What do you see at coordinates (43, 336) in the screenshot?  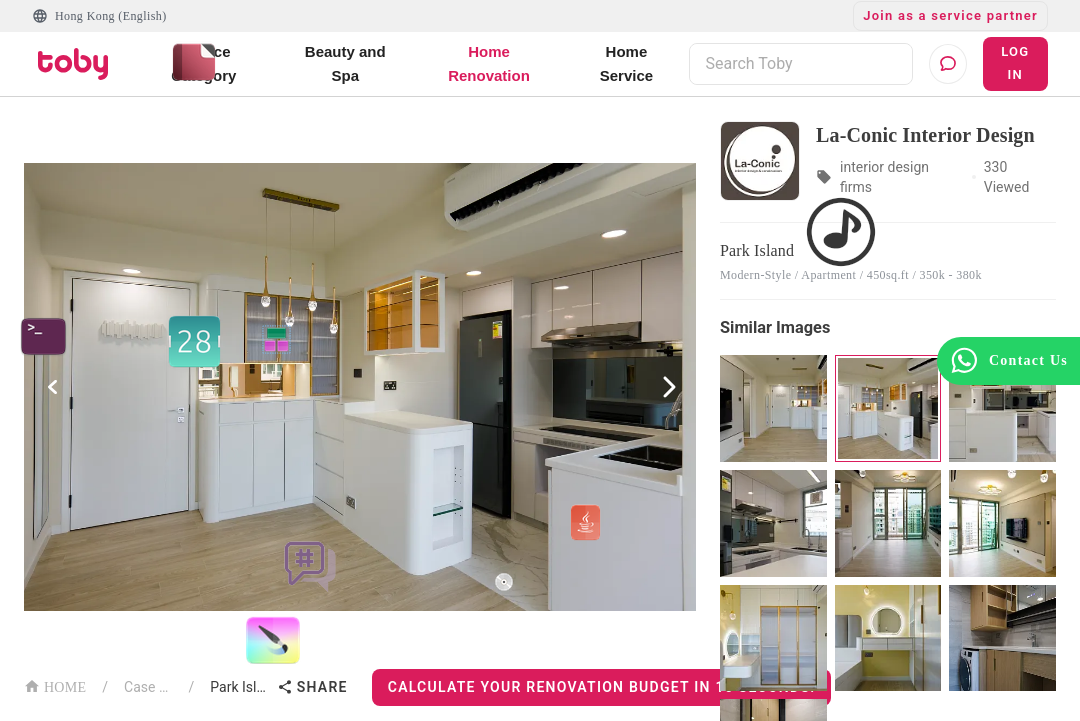 I see `open terminal application` at bounding box center [43, 336].